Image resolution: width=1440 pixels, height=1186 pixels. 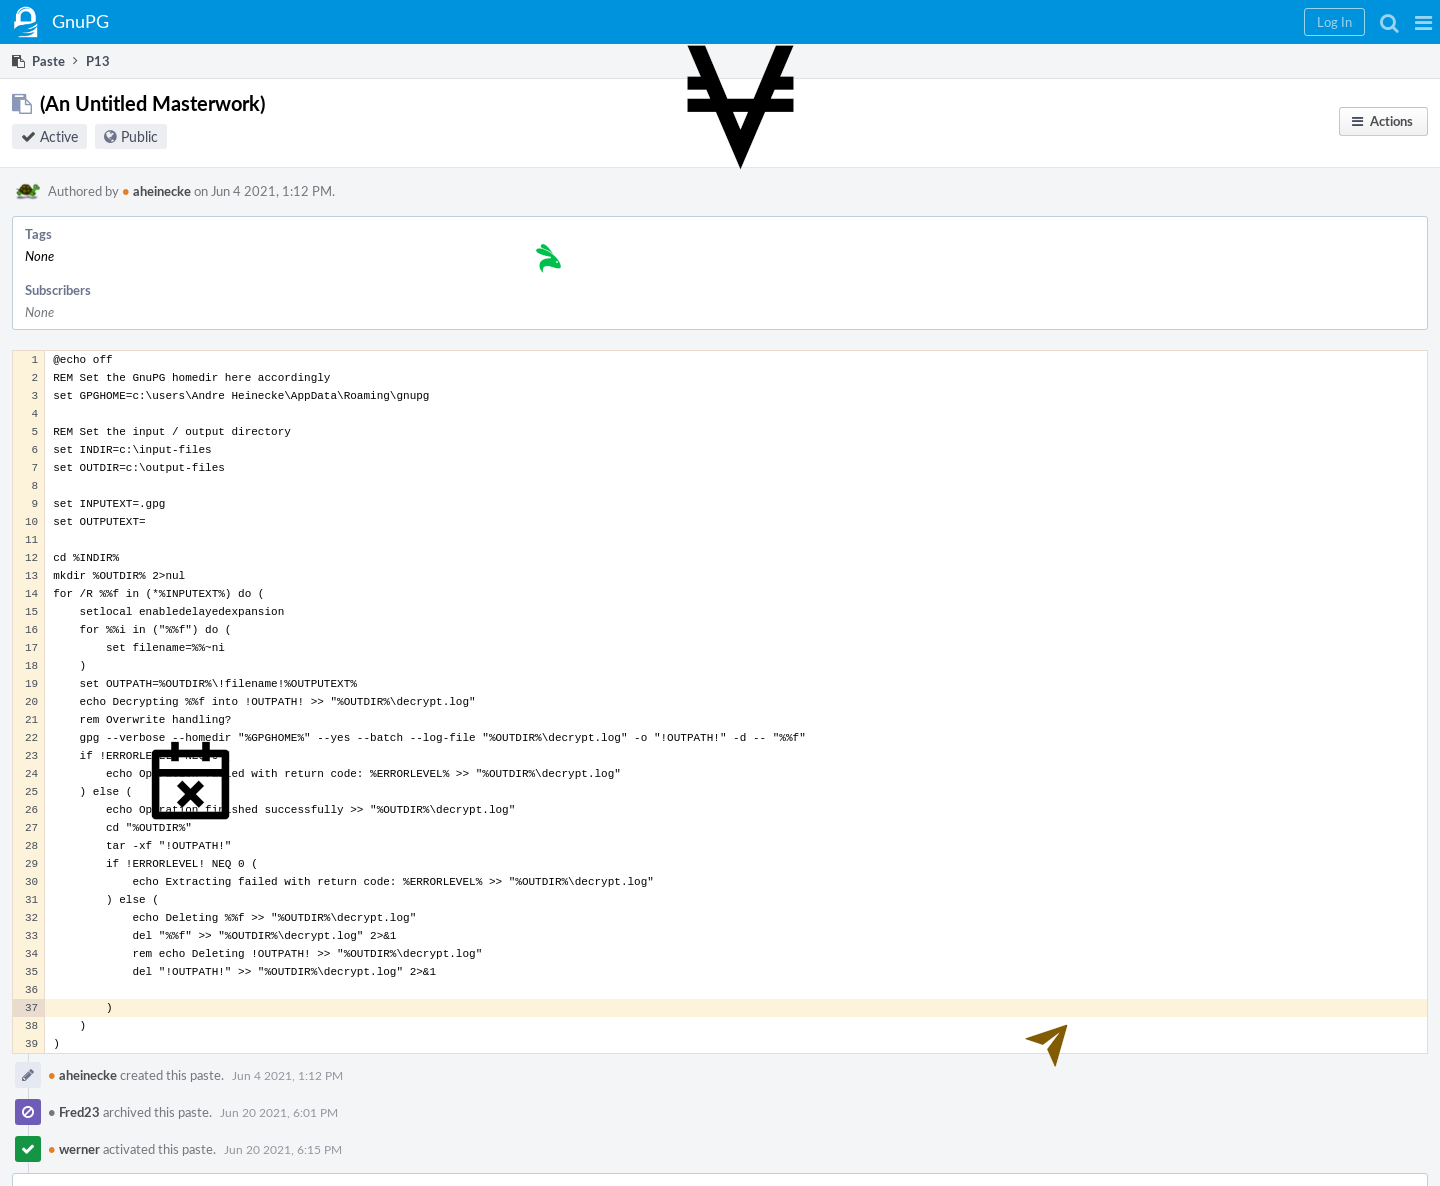 What do you see at coordinates (548, 258) in the screenshot?
I see `keploy brand logo` at bounding box center [548, 258].